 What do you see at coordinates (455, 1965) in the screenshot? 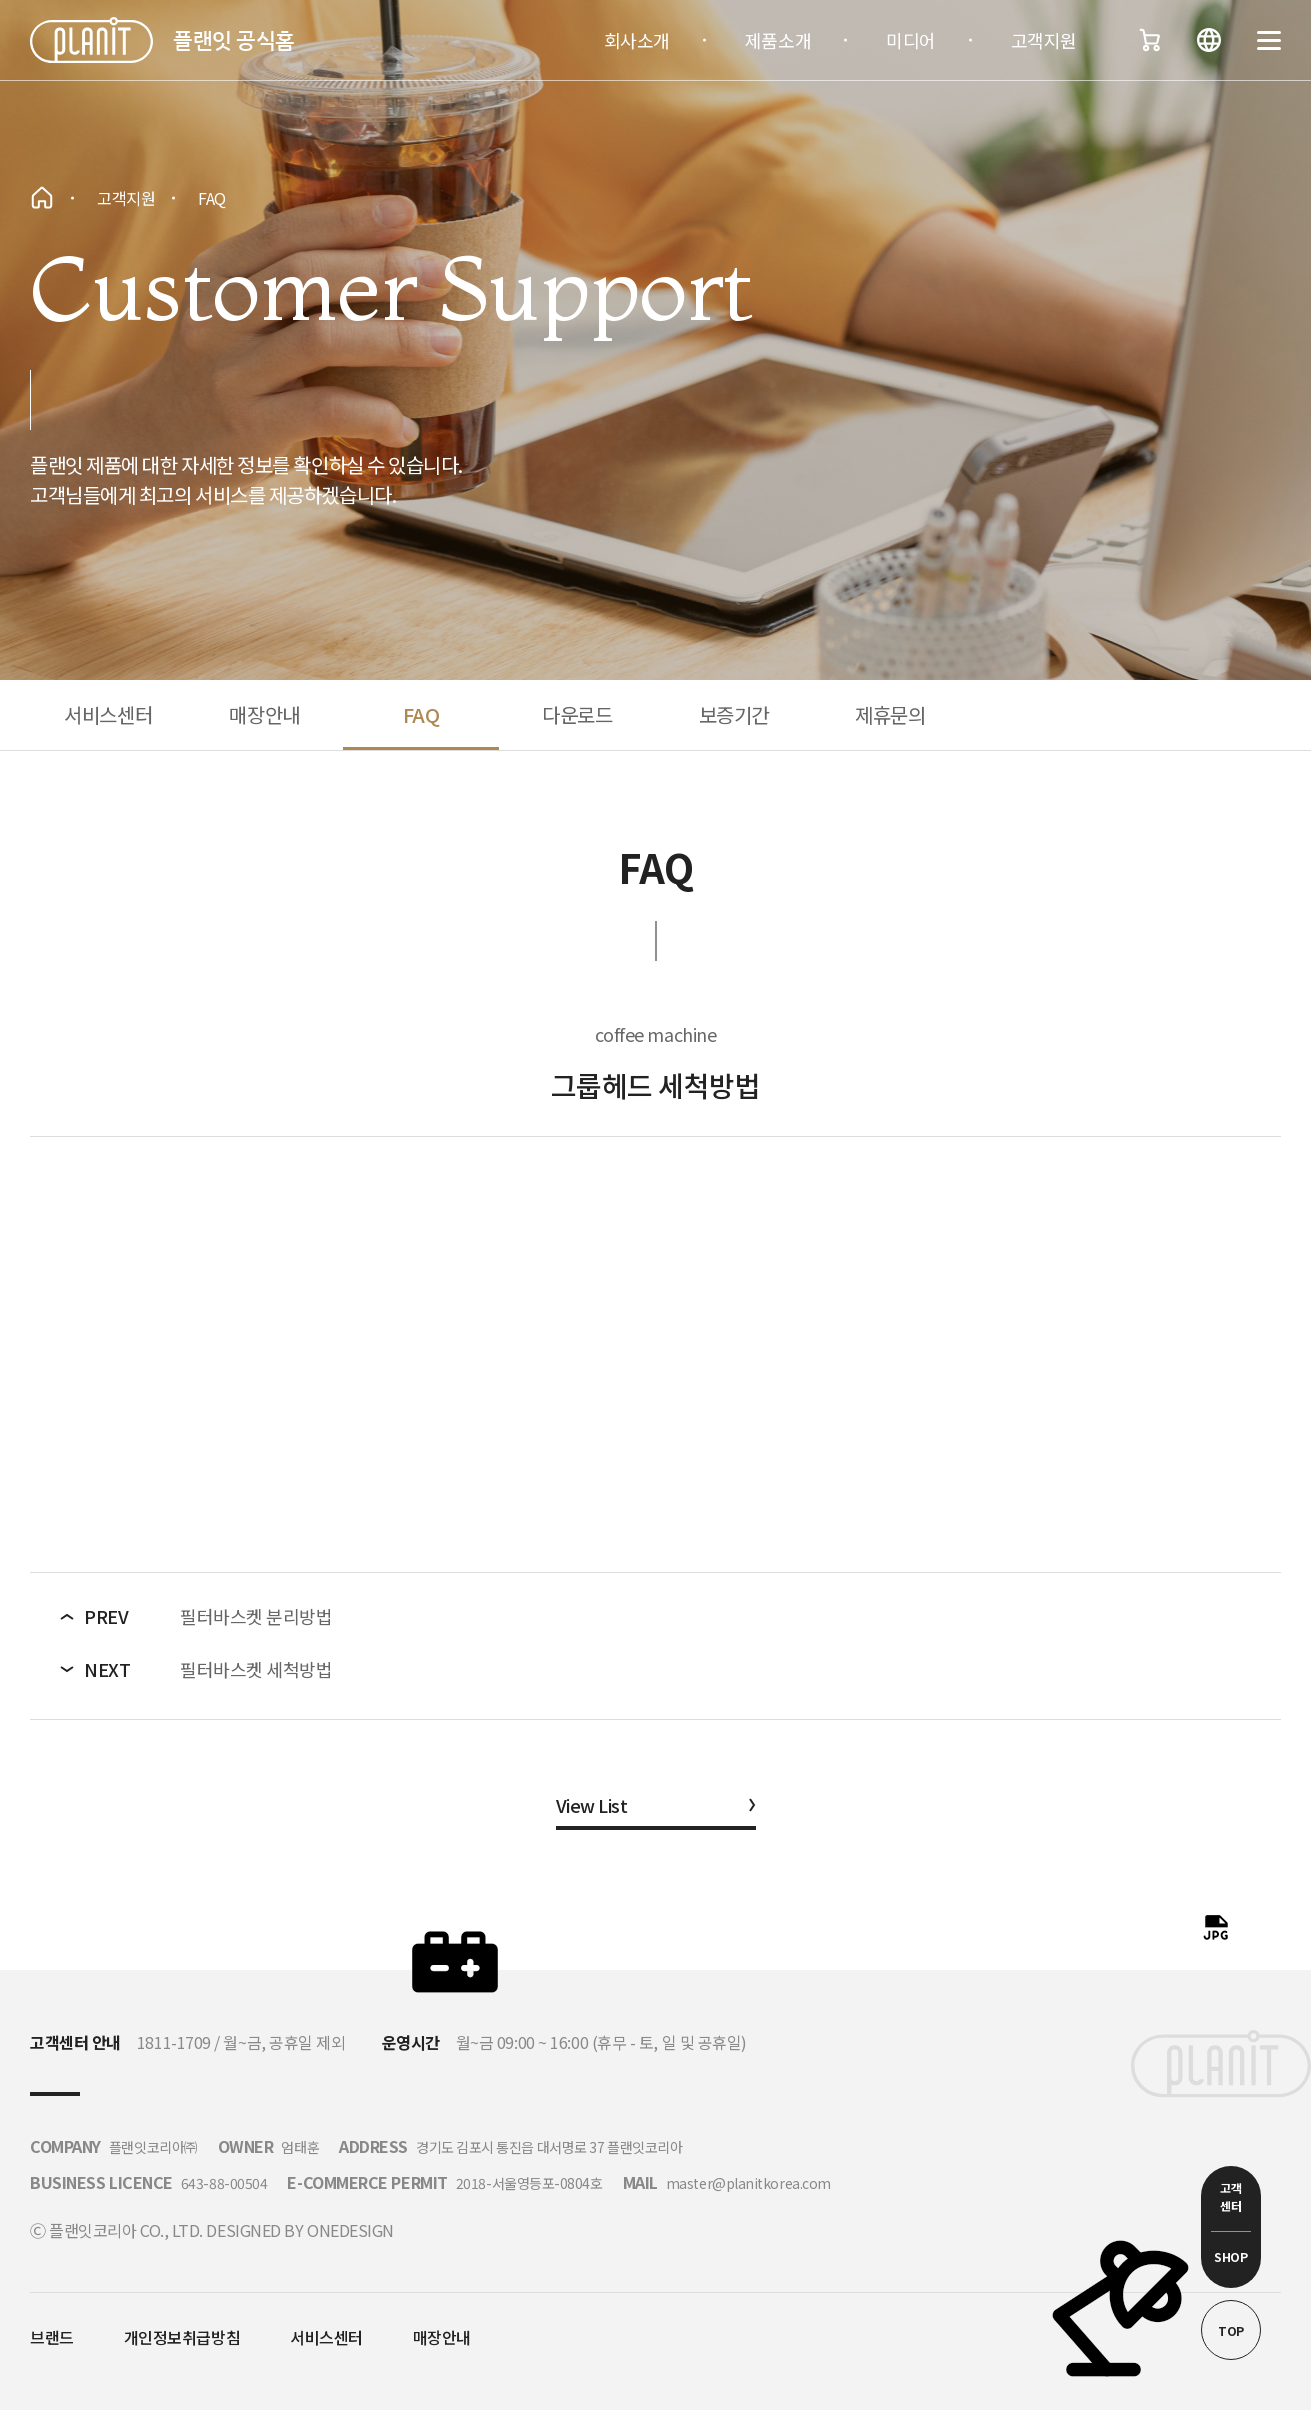
I see `check vehicle battery status` at bounding box center [455, 1965].